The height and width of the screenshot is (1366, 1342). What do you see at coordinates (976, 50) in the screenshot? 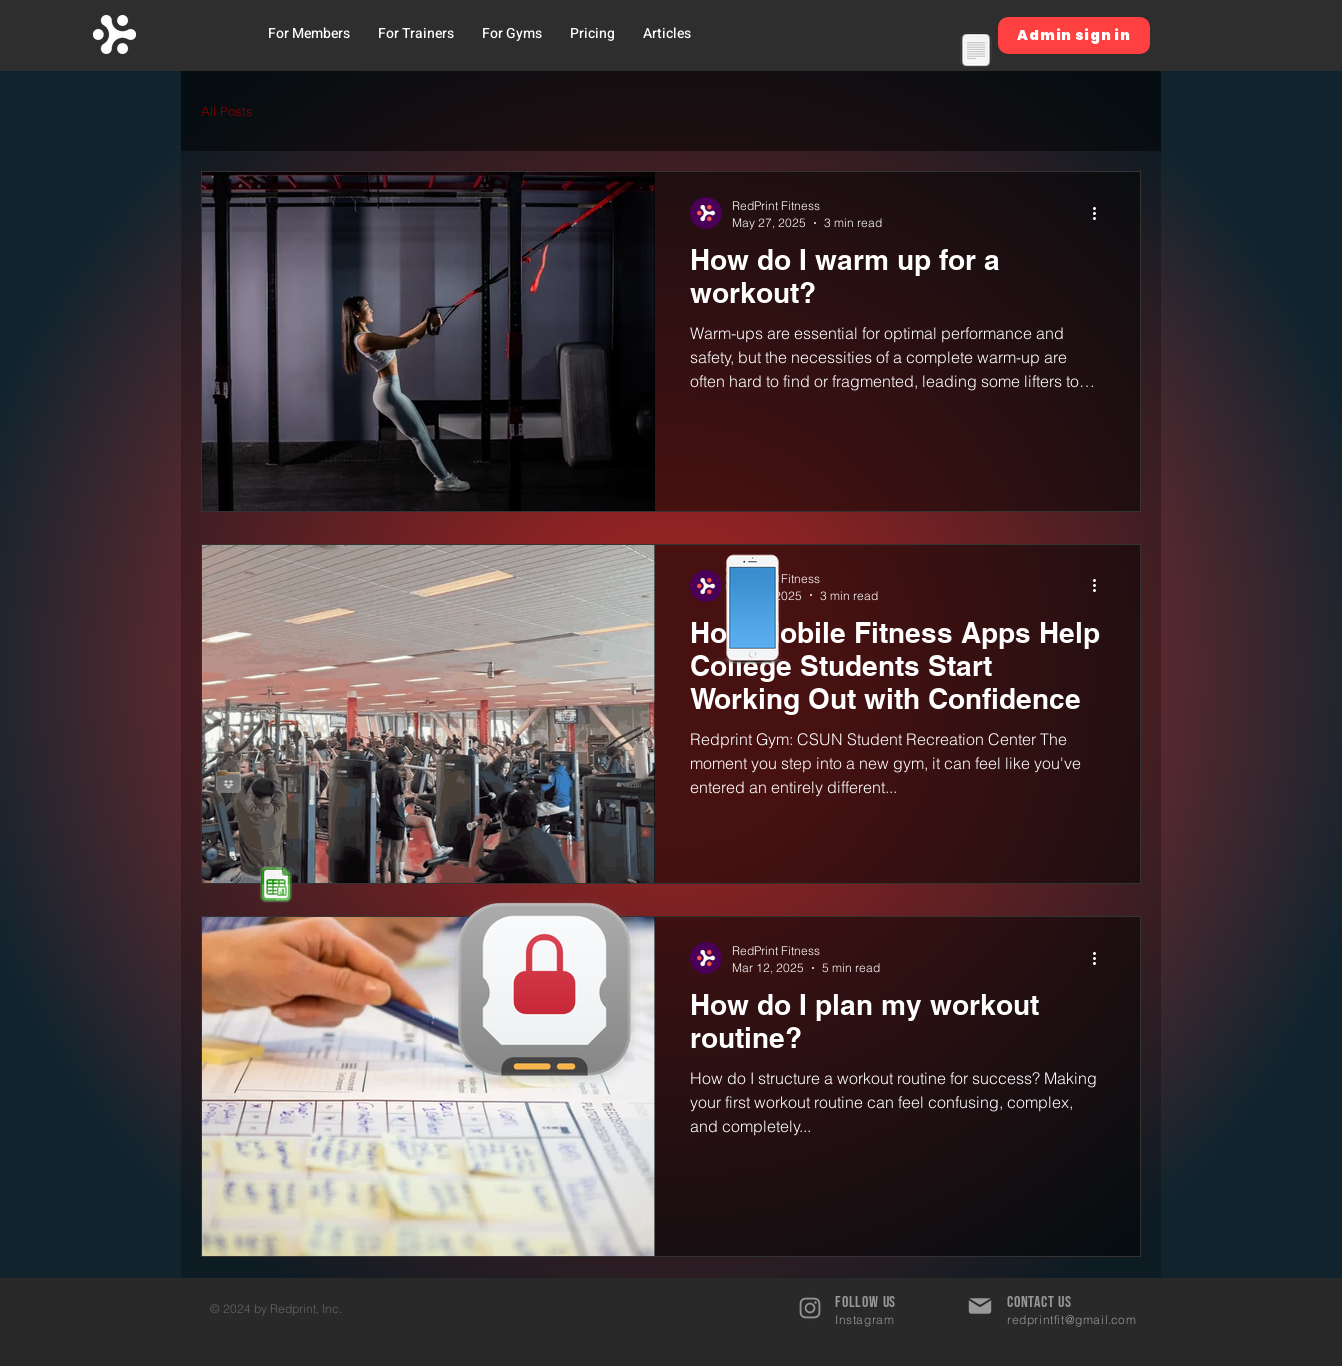
I see `indicates a file or folder contains documents` at bounding box center [976, 50].